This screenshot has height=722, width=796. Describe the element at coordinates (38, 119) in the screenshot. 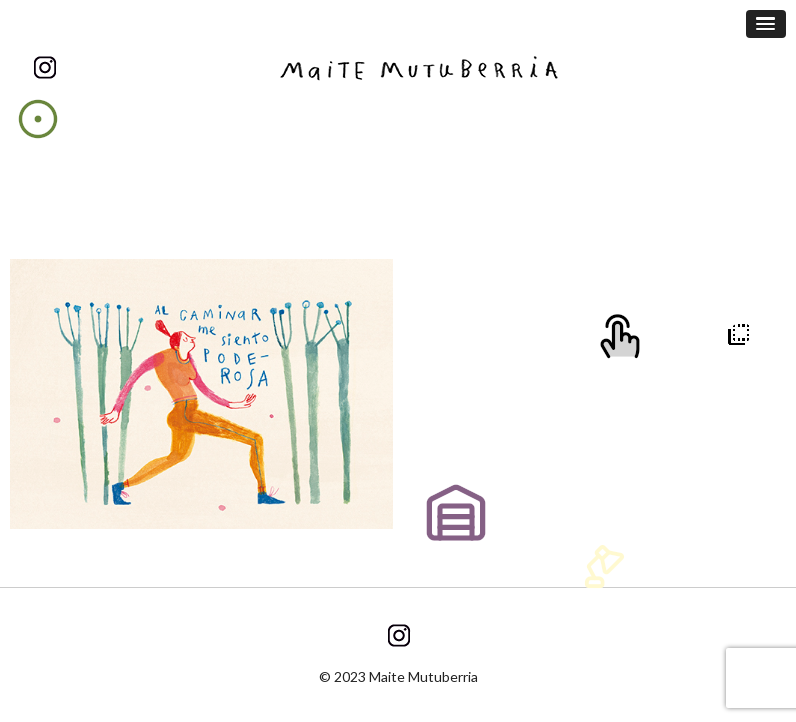

I see `select this option from a list` at that location.